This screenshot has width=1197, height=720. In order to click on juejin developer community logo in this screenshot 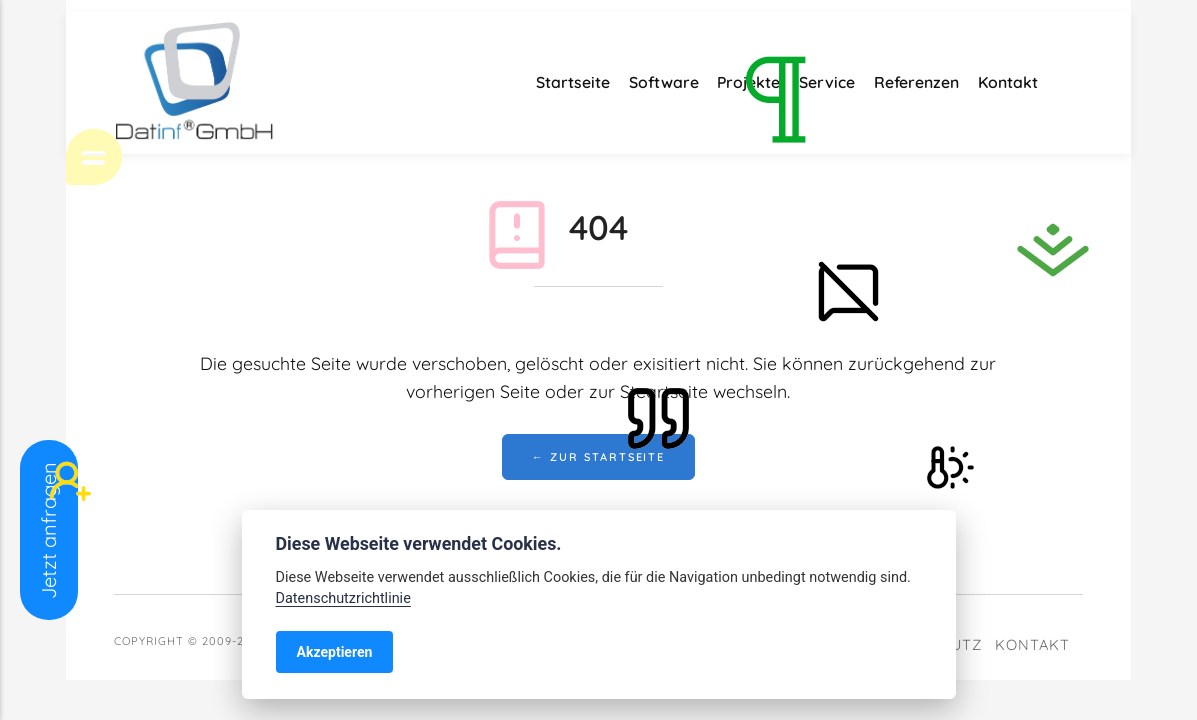, I will do `click(1053, 249)`.